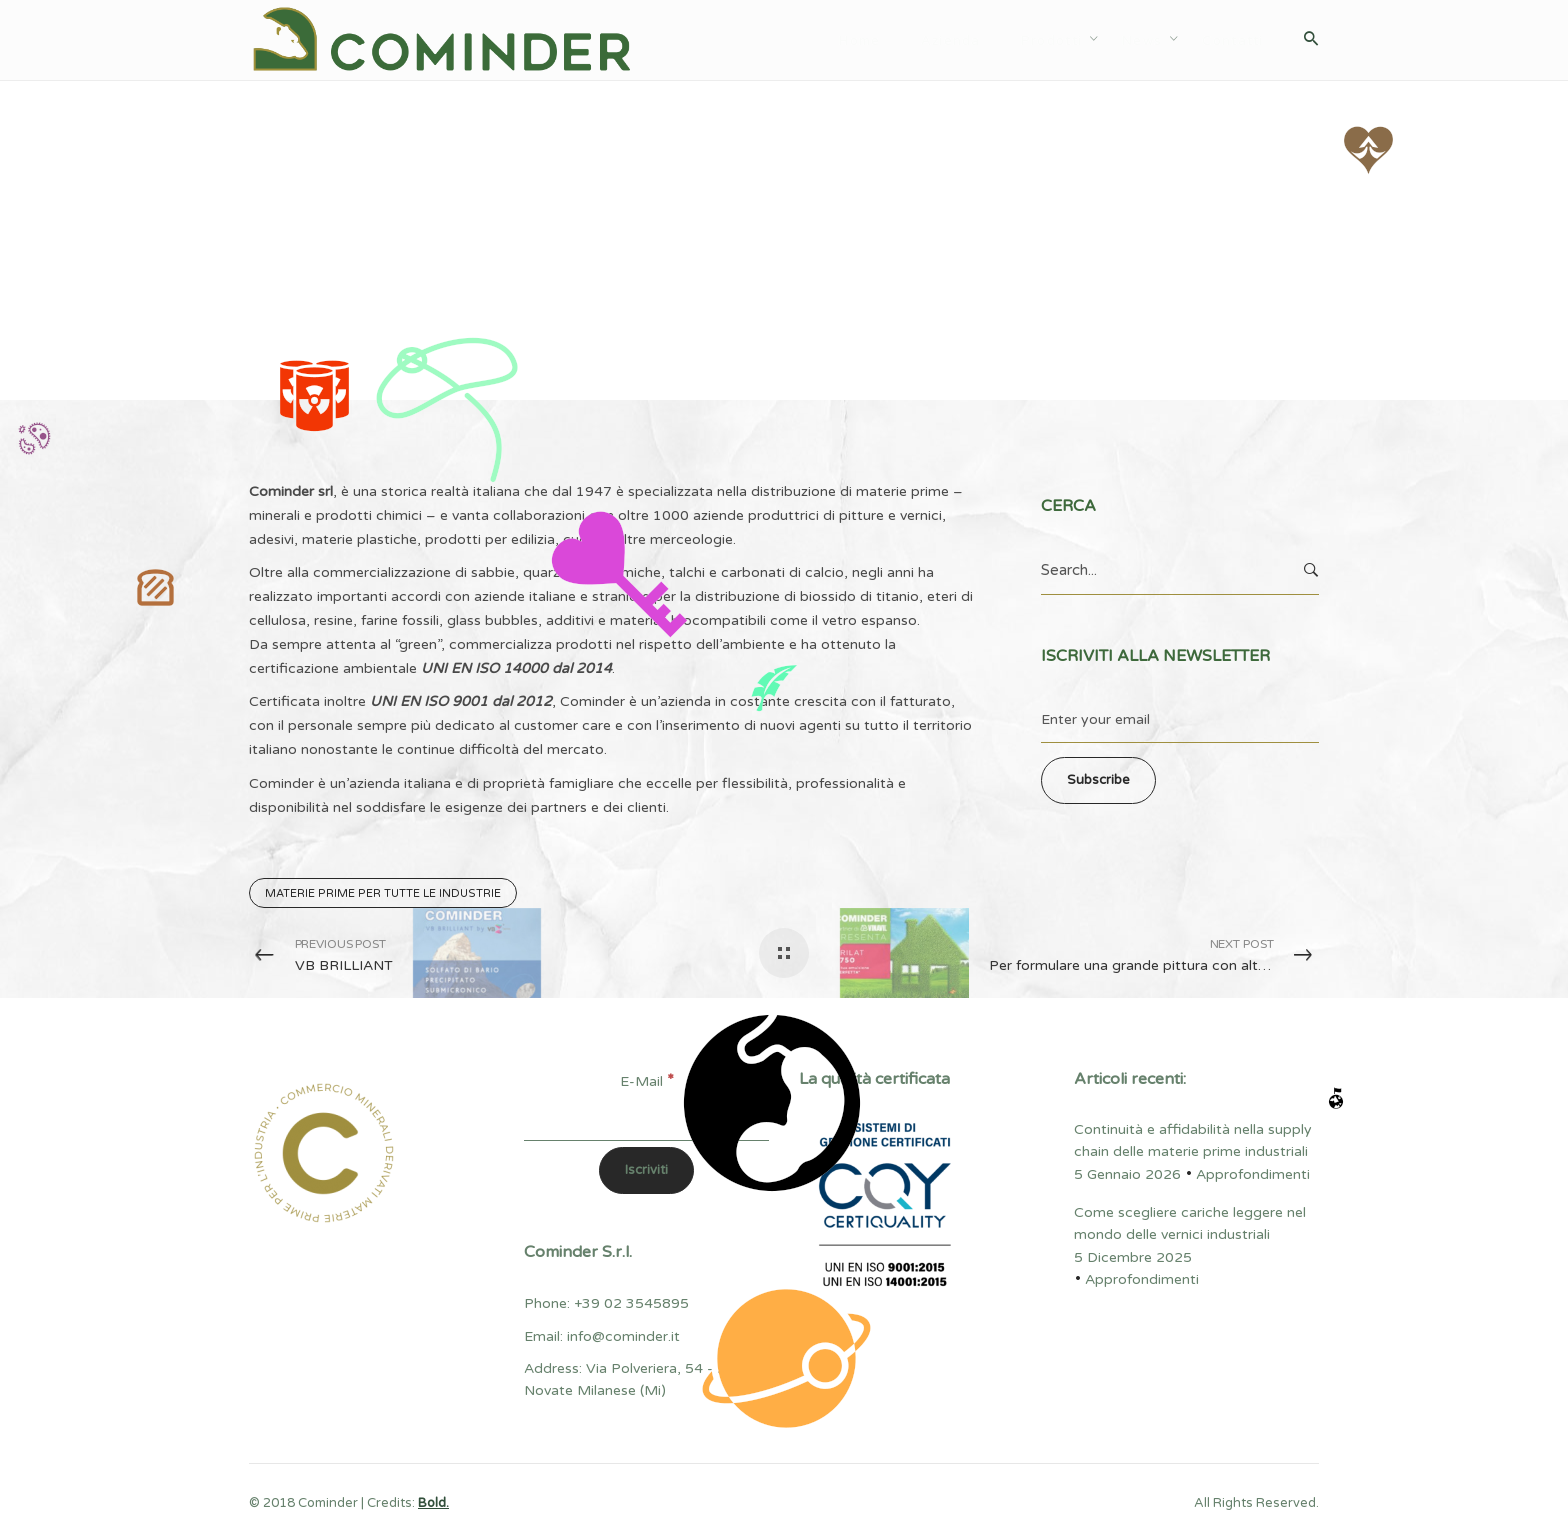 The width and height of the screenshot is (1568, 1538). What do you see at coordinates (155, 587) in the screenshot?
I see `toast or burn food item in a cooking game` at bounding box center [155, 587].